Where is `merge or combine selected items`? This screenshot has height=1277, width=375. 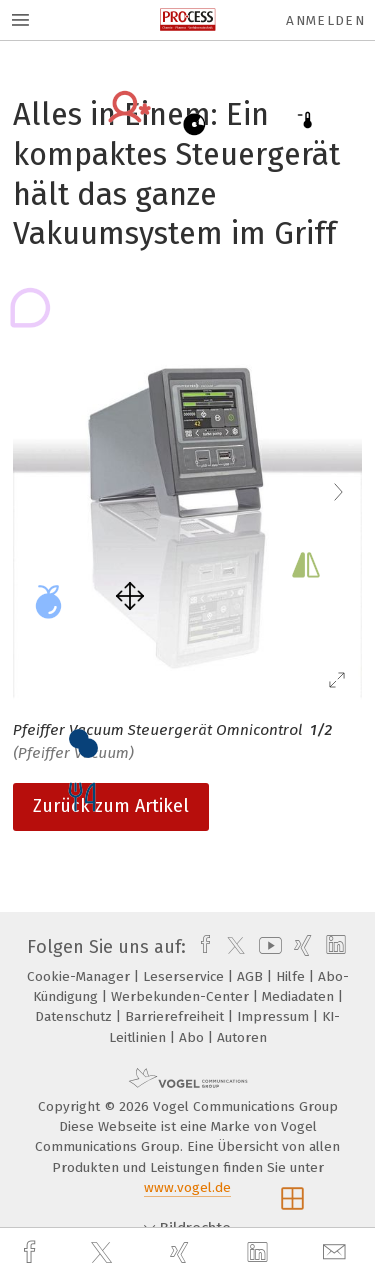
merge or combine selected items is located at coordinates (83, 743).